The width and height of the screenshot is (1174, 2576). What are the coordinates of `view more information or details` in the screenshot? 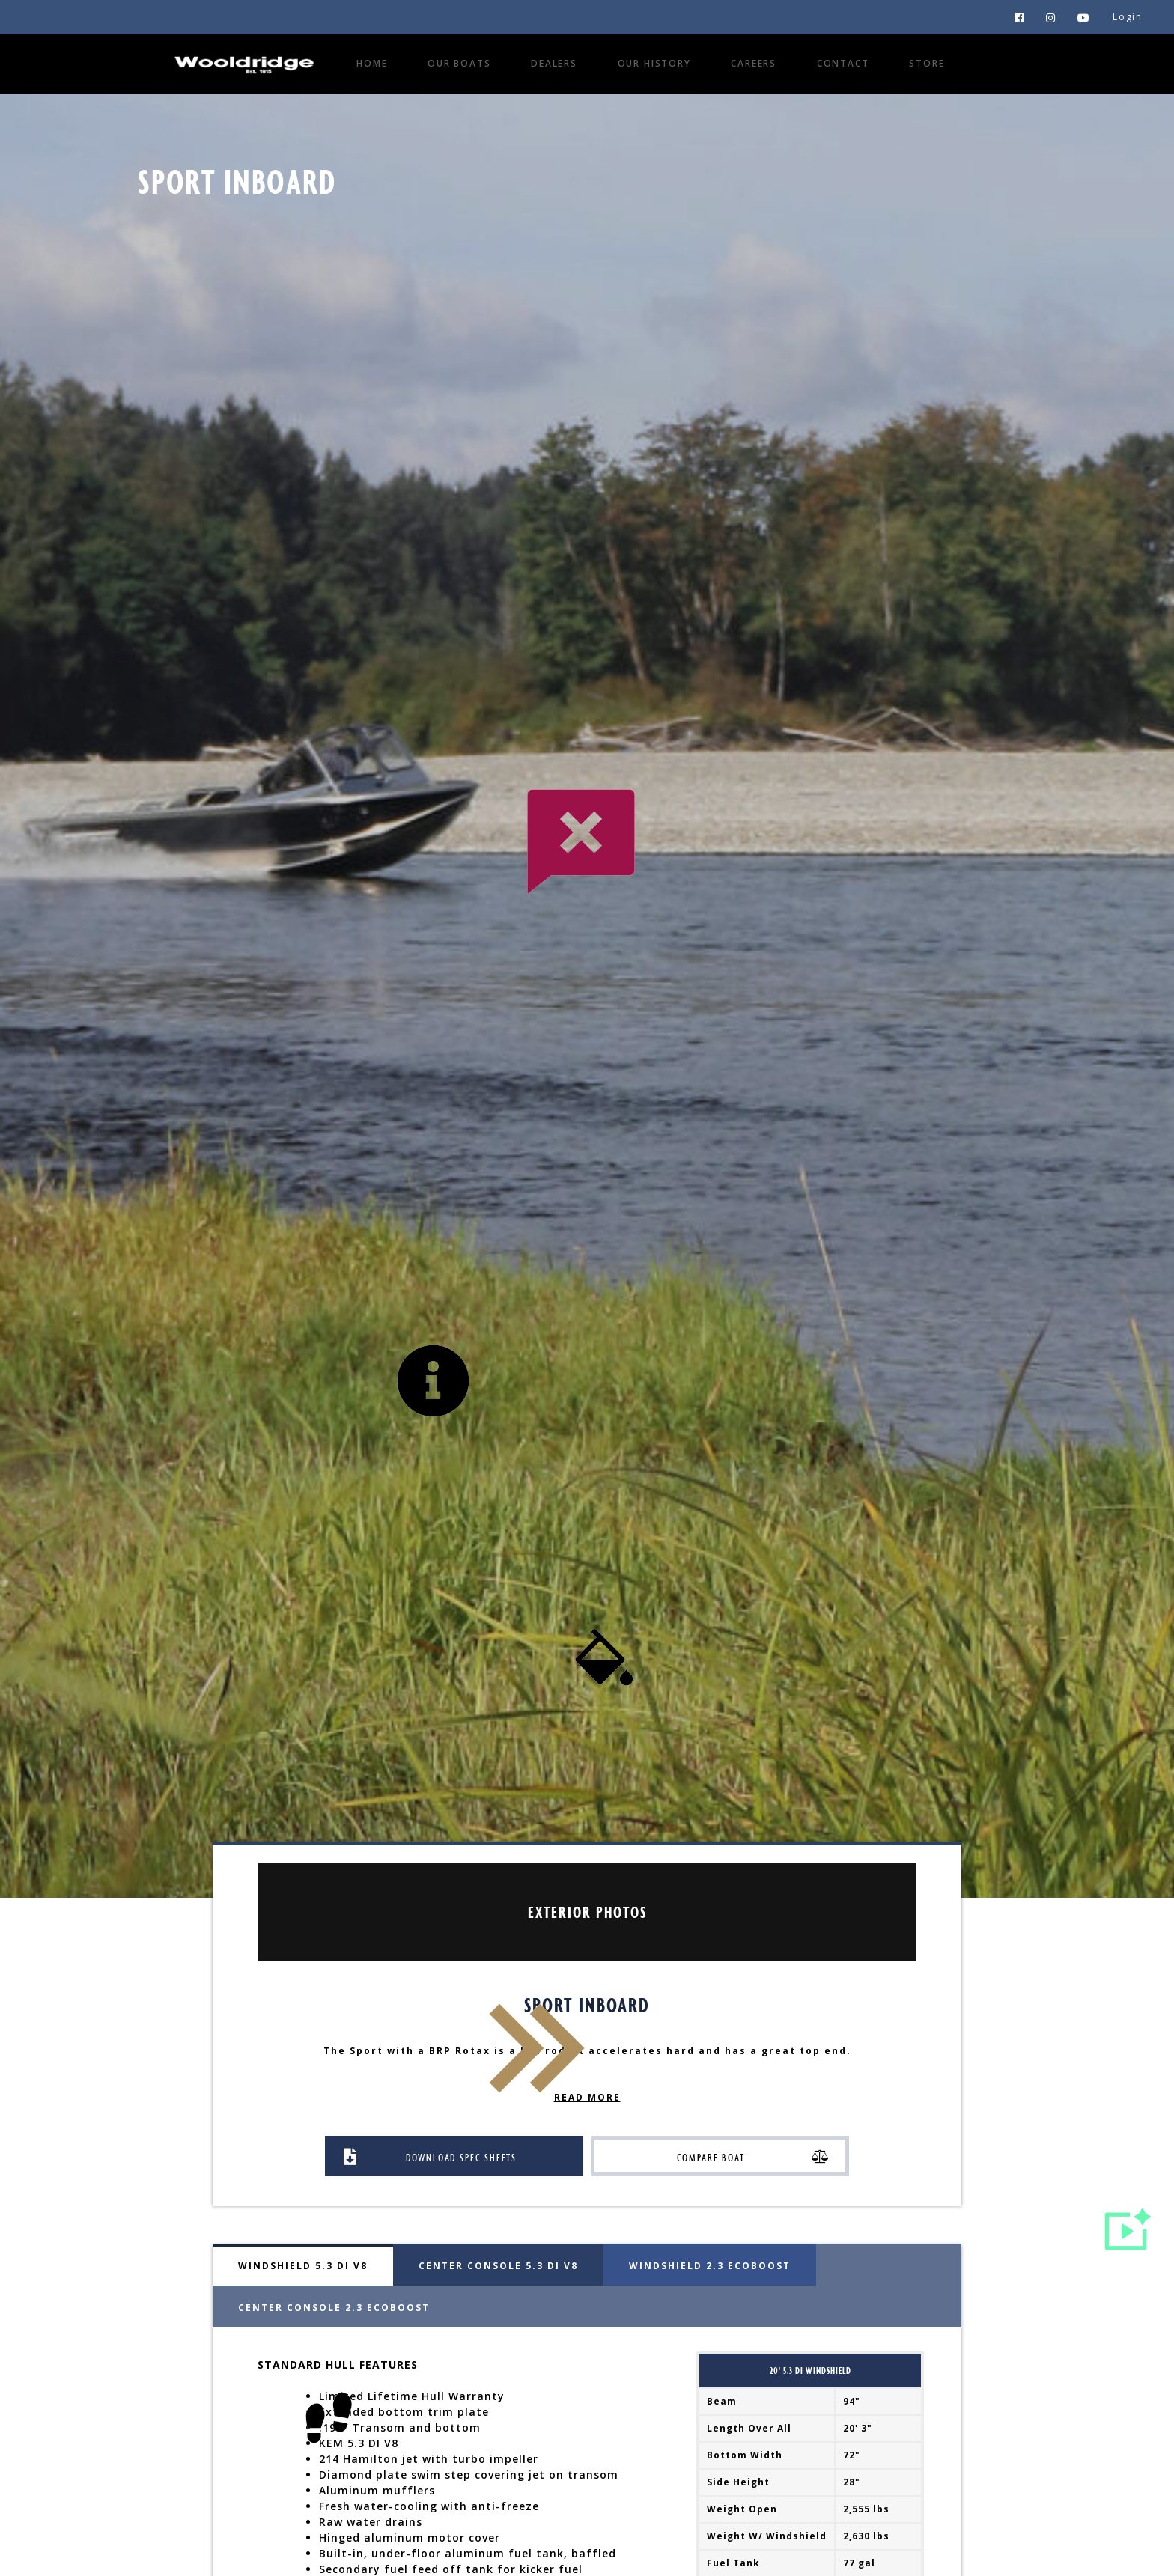 It's located at (433, 1380).